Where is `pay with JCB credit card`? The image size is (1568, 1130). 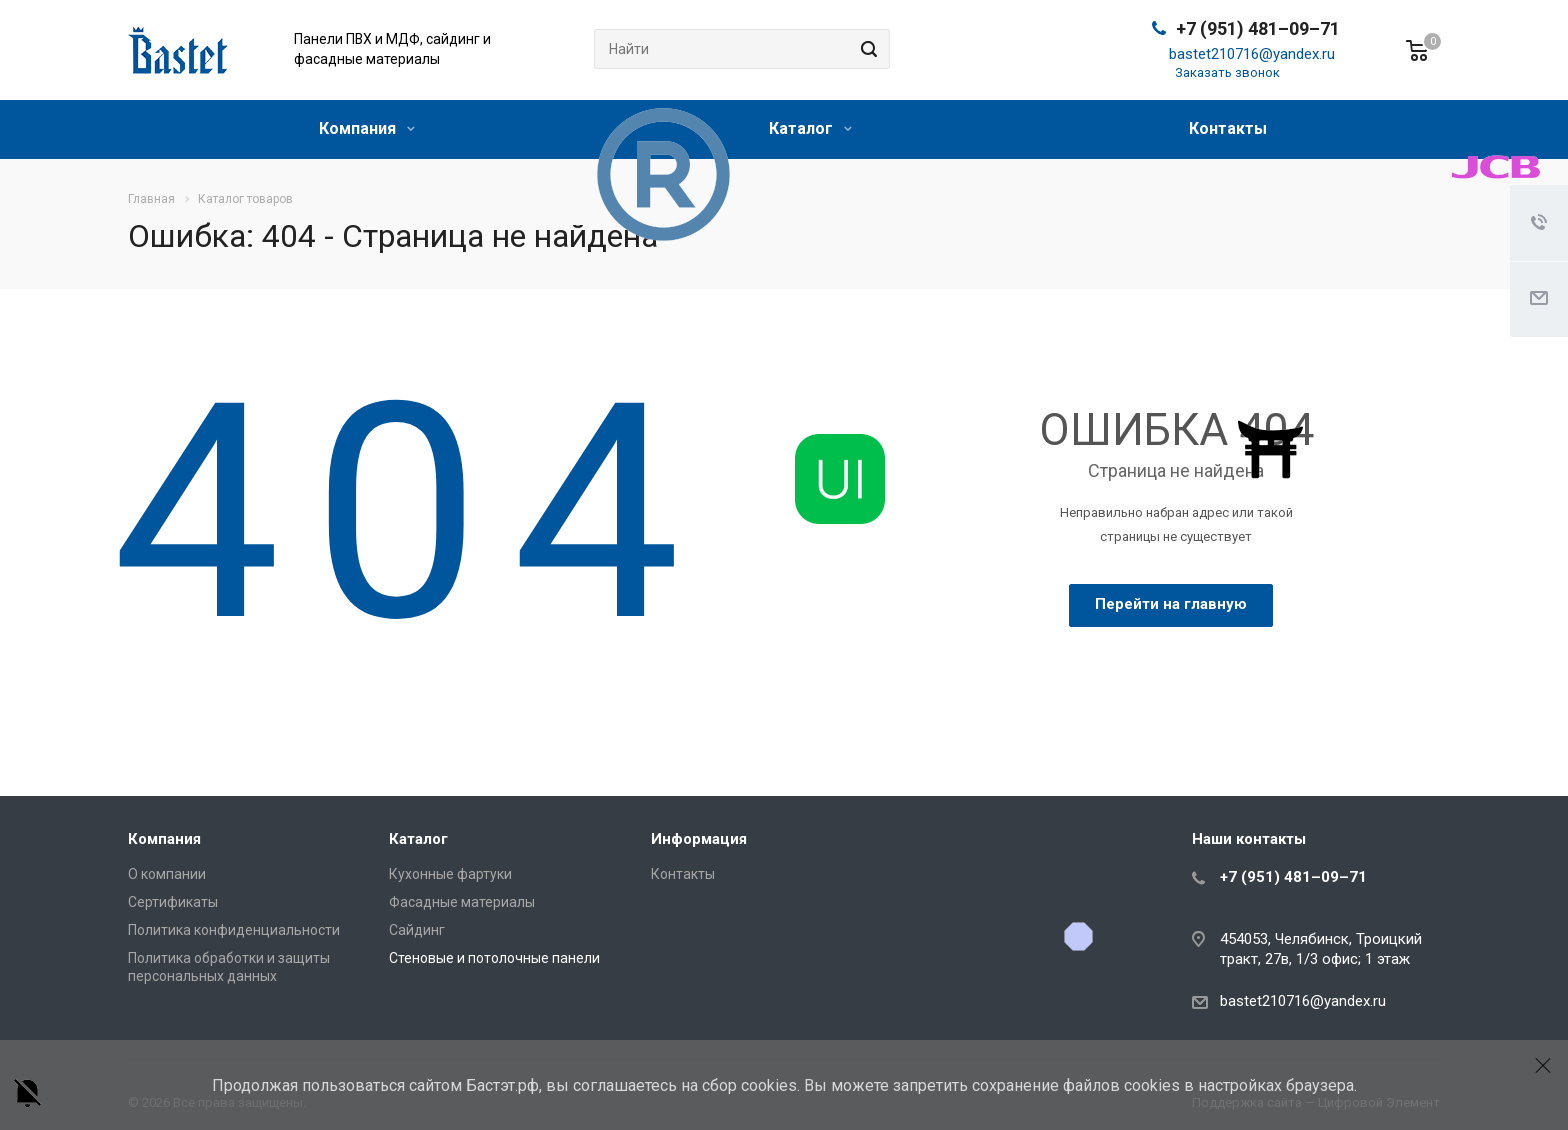
pay with JCB credit card is located at coordinates (1496, 167).